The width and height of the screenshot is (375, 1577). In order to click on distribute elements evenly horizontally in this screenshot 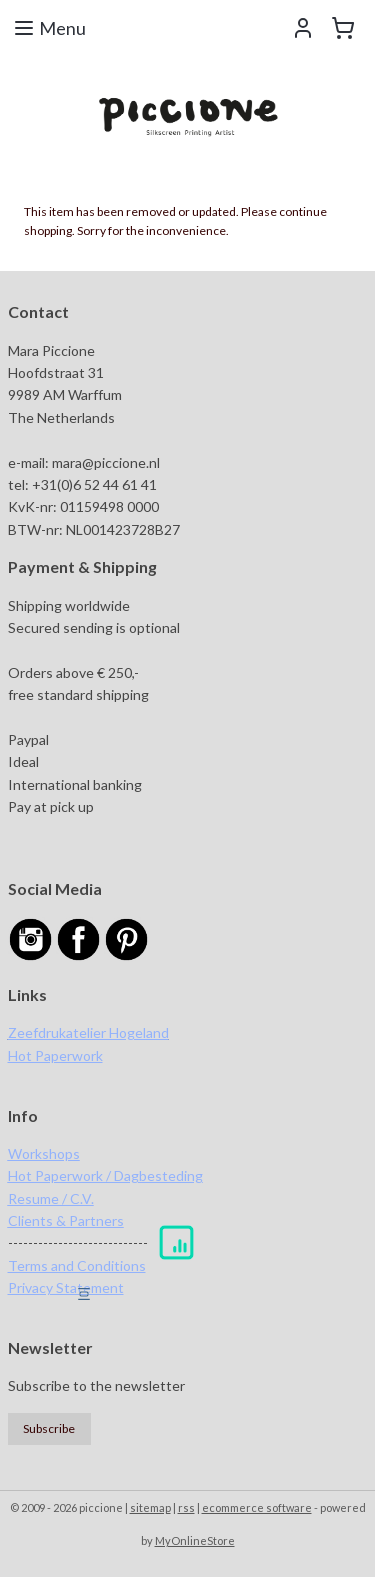, I will do `click(84, 1294)`.